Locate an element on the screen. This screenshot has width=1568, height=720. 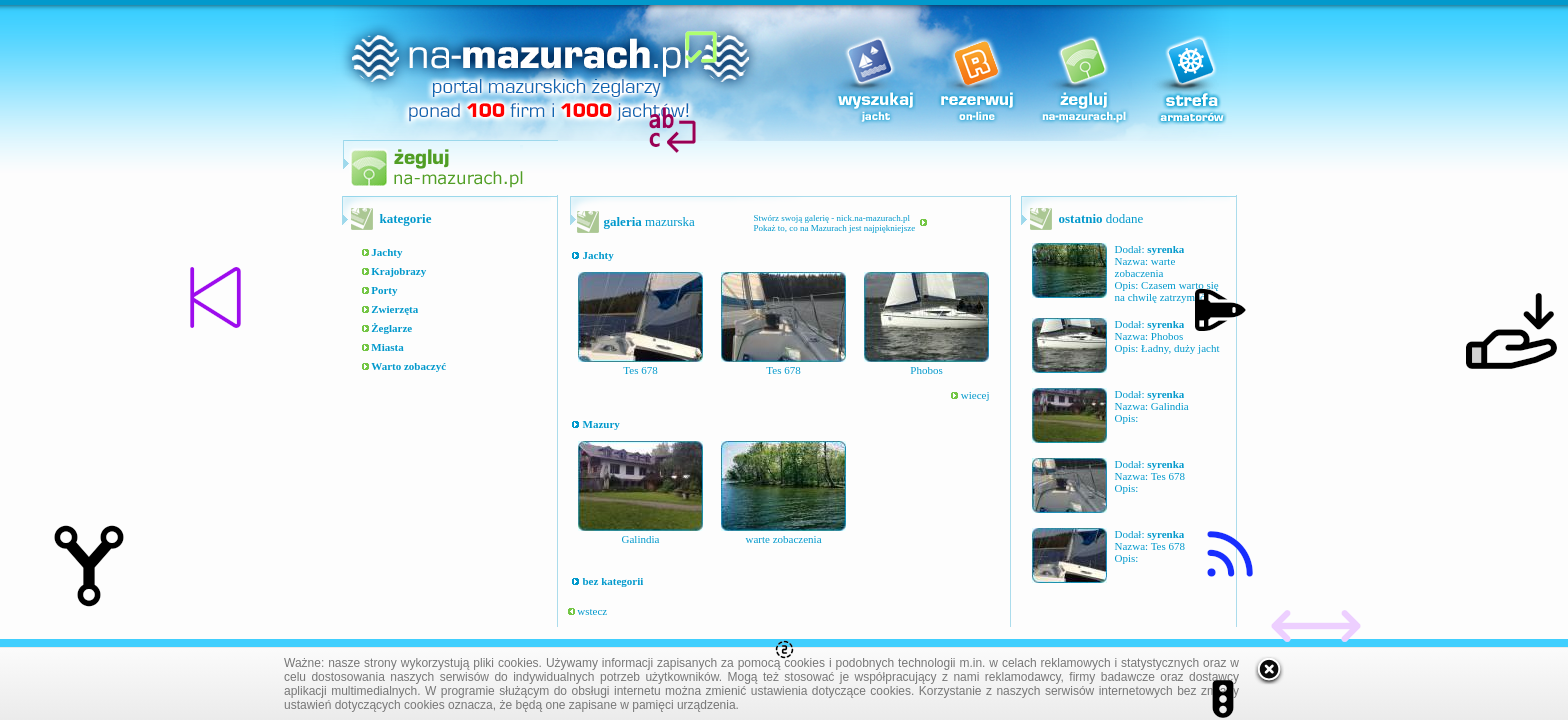
subscribe to RSS feed is located at coordinates (1227, 557).